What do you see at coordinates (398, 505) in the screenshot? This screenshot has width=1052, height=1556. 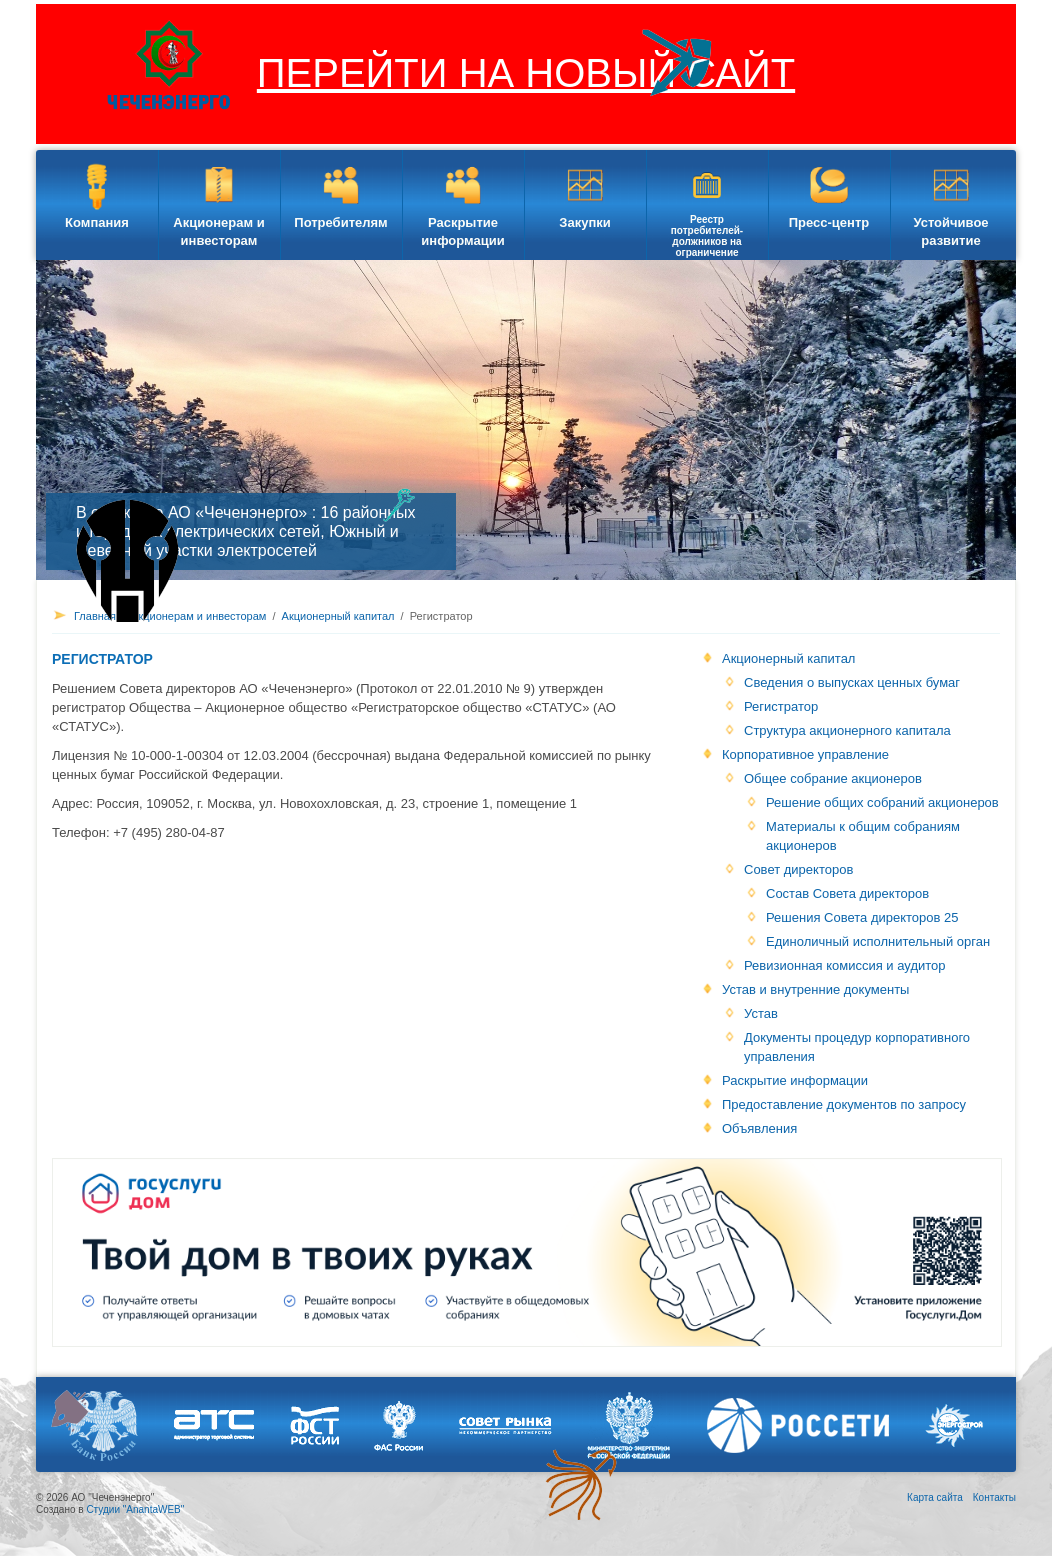 I see `carnyx ancient war horn instrument icon` at bounding box center [398, 505].